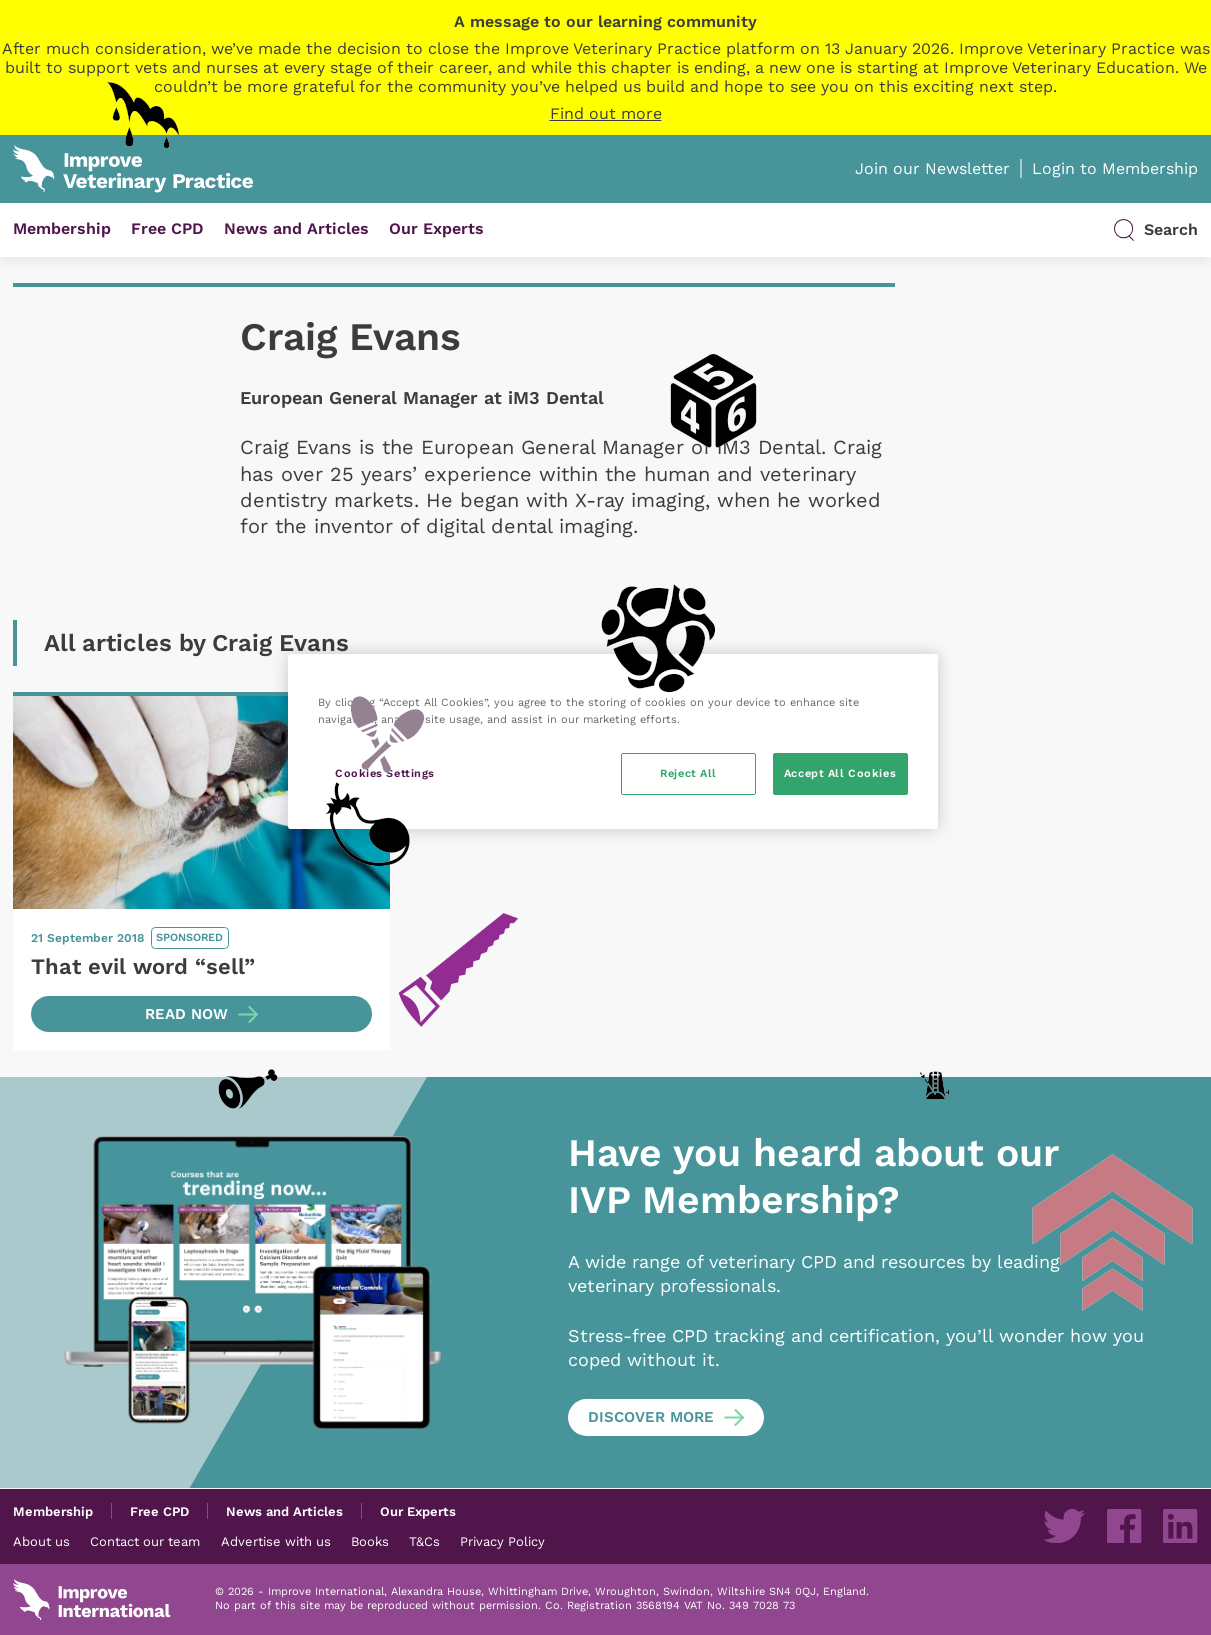 This screenshot has height=1635, width=1211. What do you see at coordinates (387, 734) in the screenshot?
I see `access music or sound effects settings` at bounding box center [387, 734].